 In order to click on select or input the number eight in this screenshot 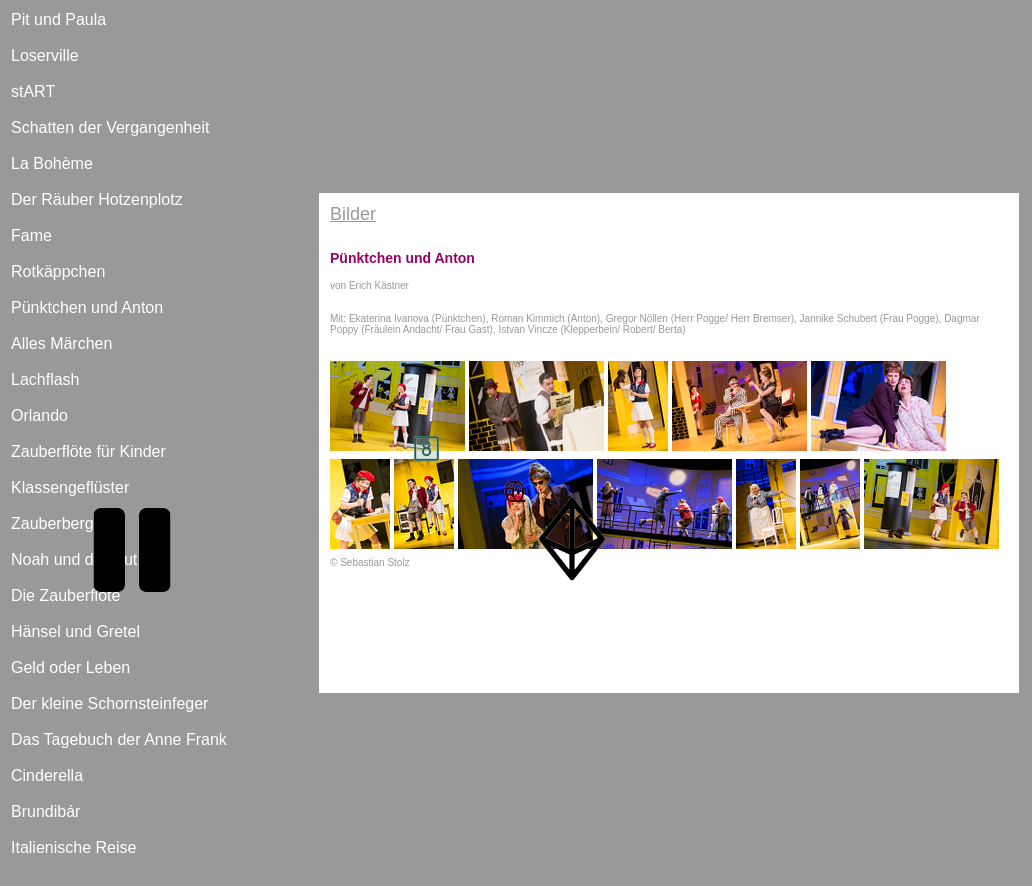, I will do `click(426, 448)`.